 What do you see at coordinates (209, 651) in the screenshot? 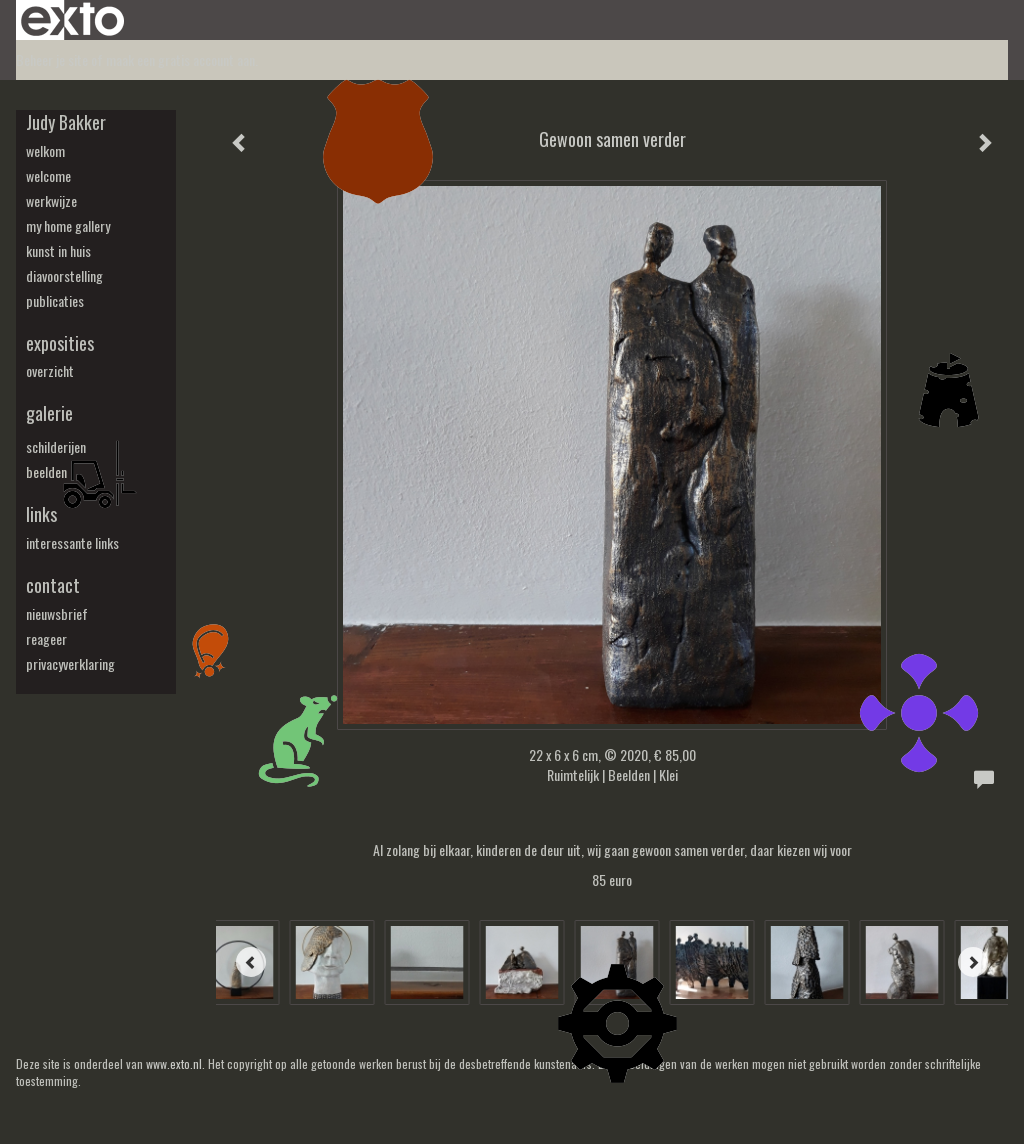
I see `browse jewelry or accessories` at bounding box center [209, 651].